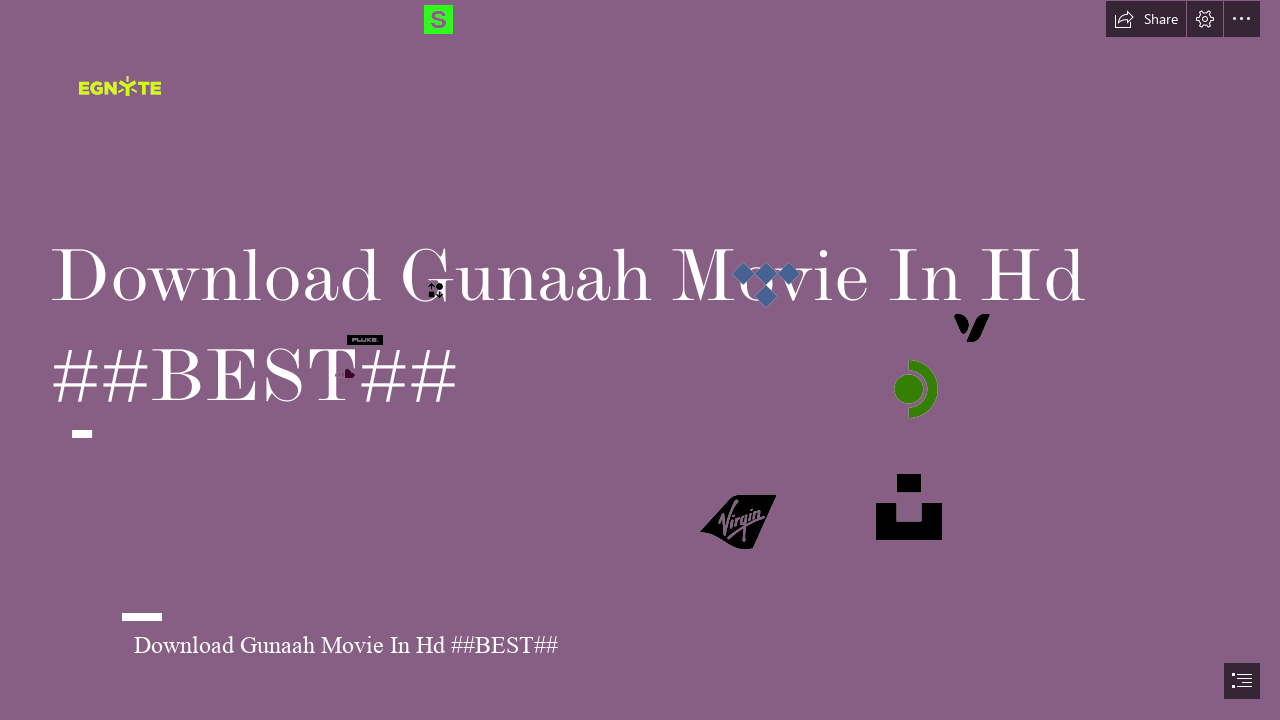  What do you see at coordinates (365, 340) in the screenshot?
I see `Fluke corporation brand logo` at bounding box center [365, 340].